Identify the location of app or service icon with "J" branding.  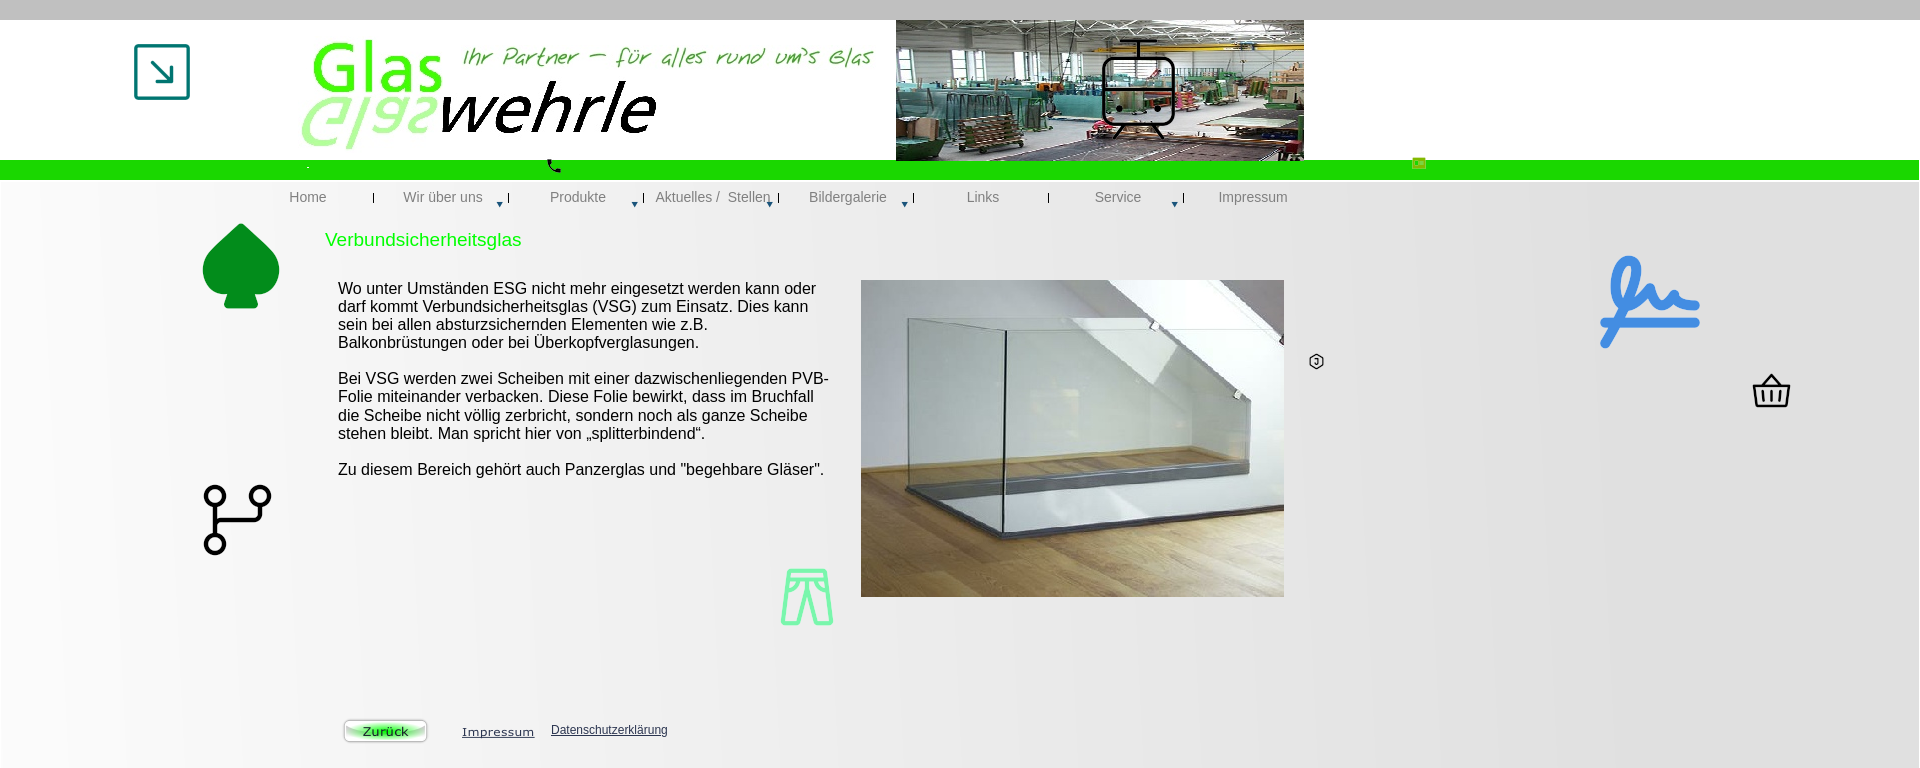
(1316, 361).